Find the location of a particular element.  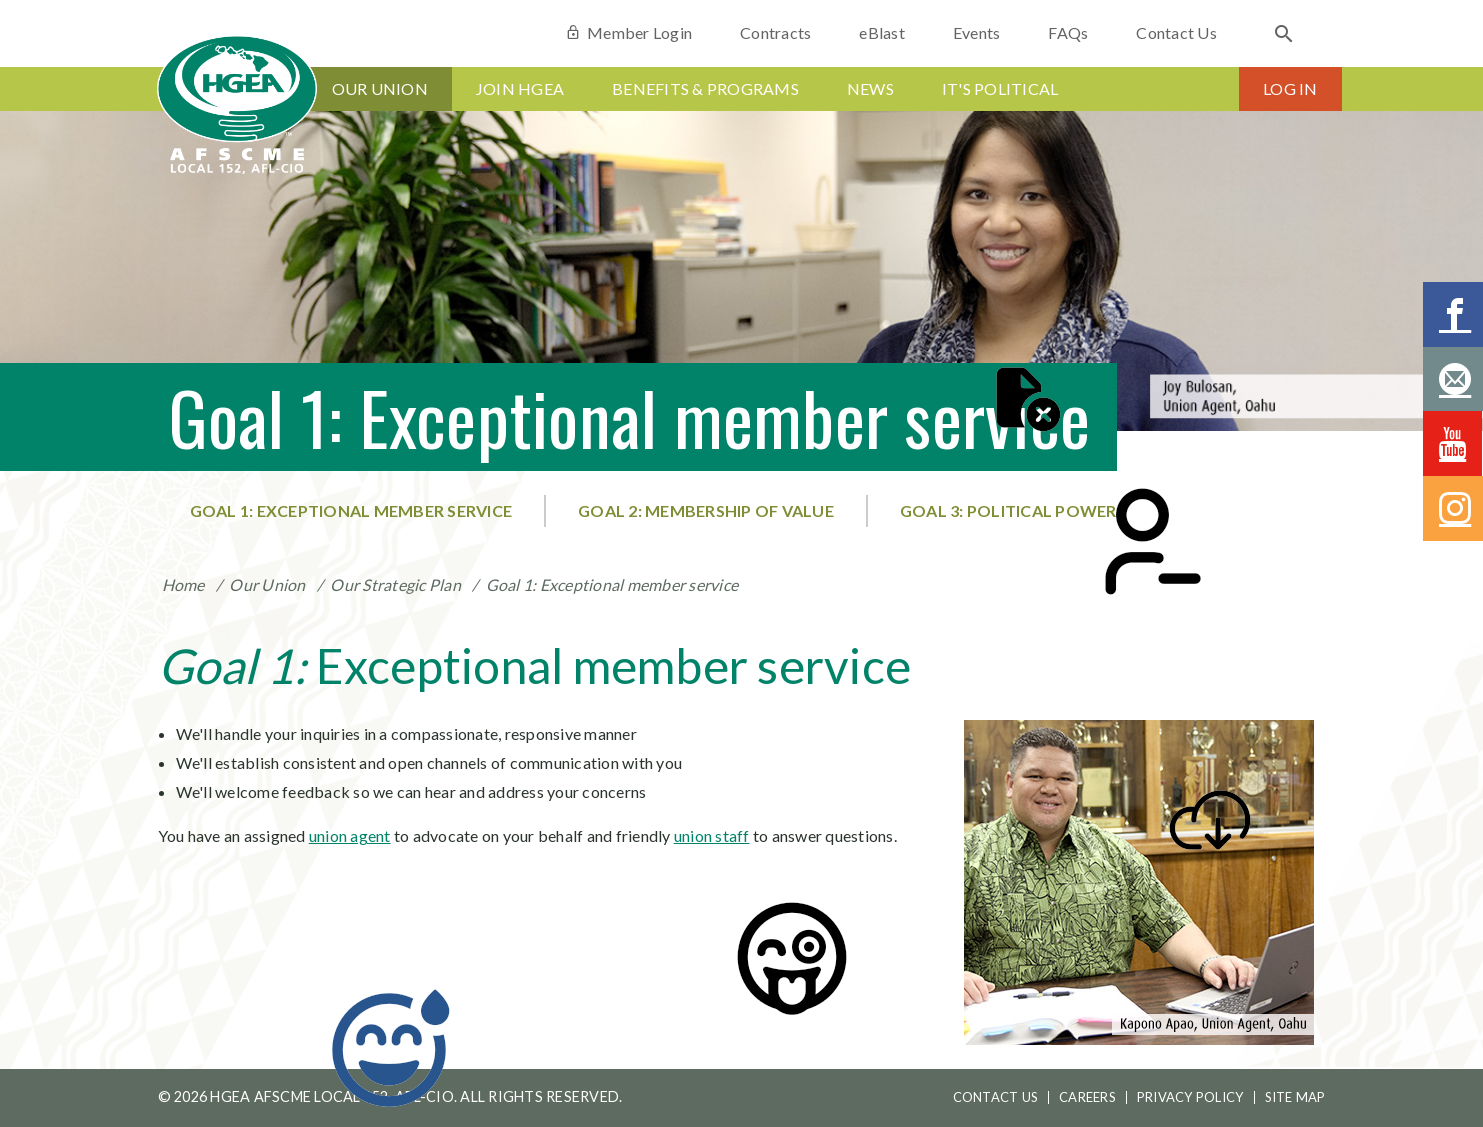

remove a user or contact is located at coordinates (1142, 541).